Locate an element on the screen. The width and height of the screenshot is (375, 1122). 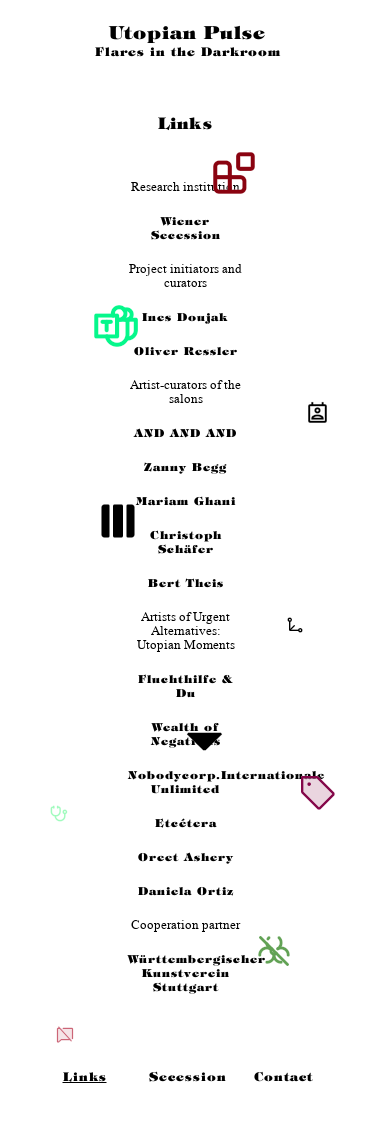
view contact calendar or schedule is located at coordinates (317, 413).